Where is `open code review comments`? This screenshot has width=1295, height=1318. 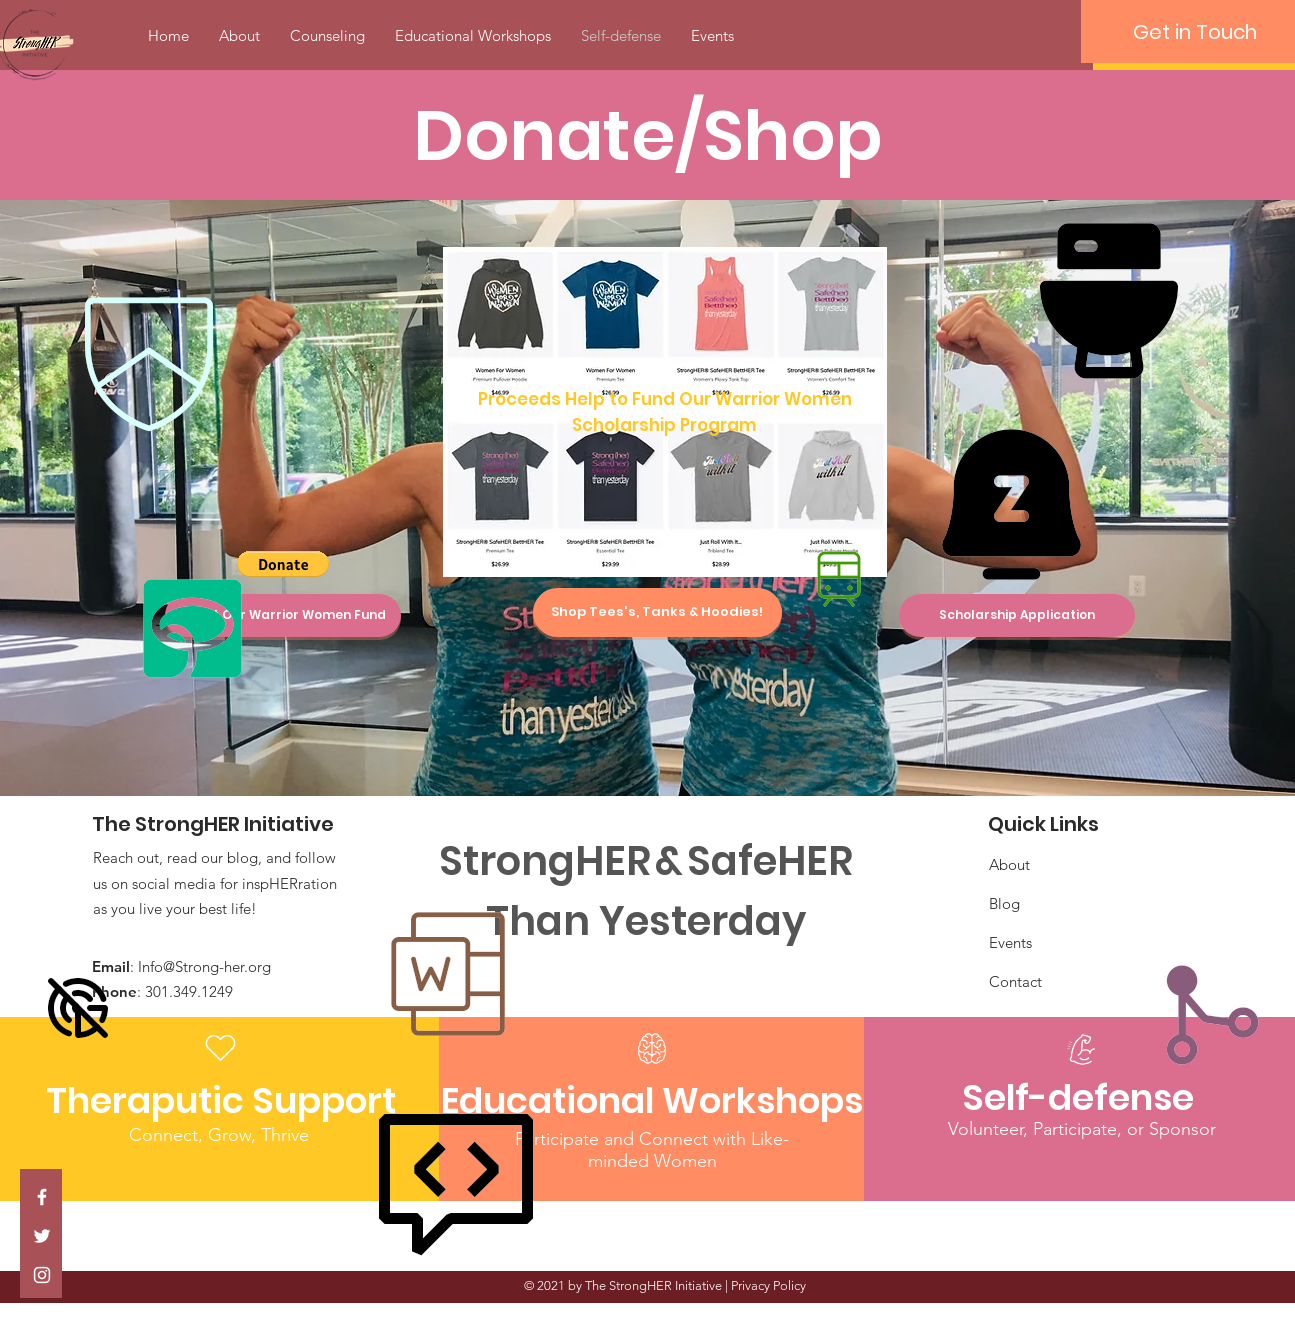
open code review comments is located at coordinates (456, 1180).